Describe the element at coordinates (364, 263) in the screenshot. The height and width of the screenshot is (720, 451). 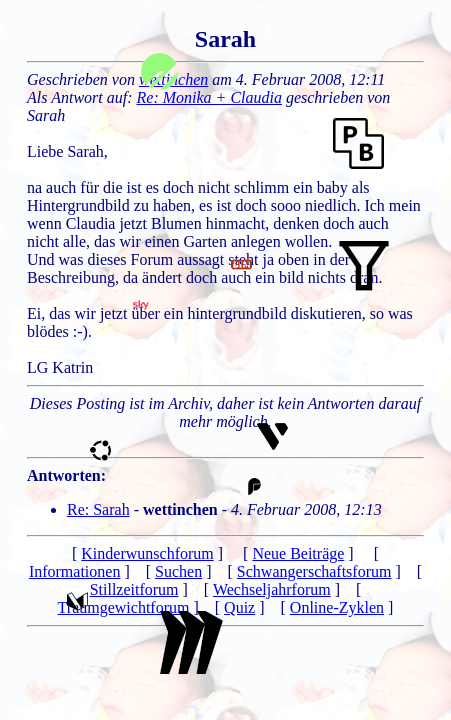
I see `filter or sort content` at that location.